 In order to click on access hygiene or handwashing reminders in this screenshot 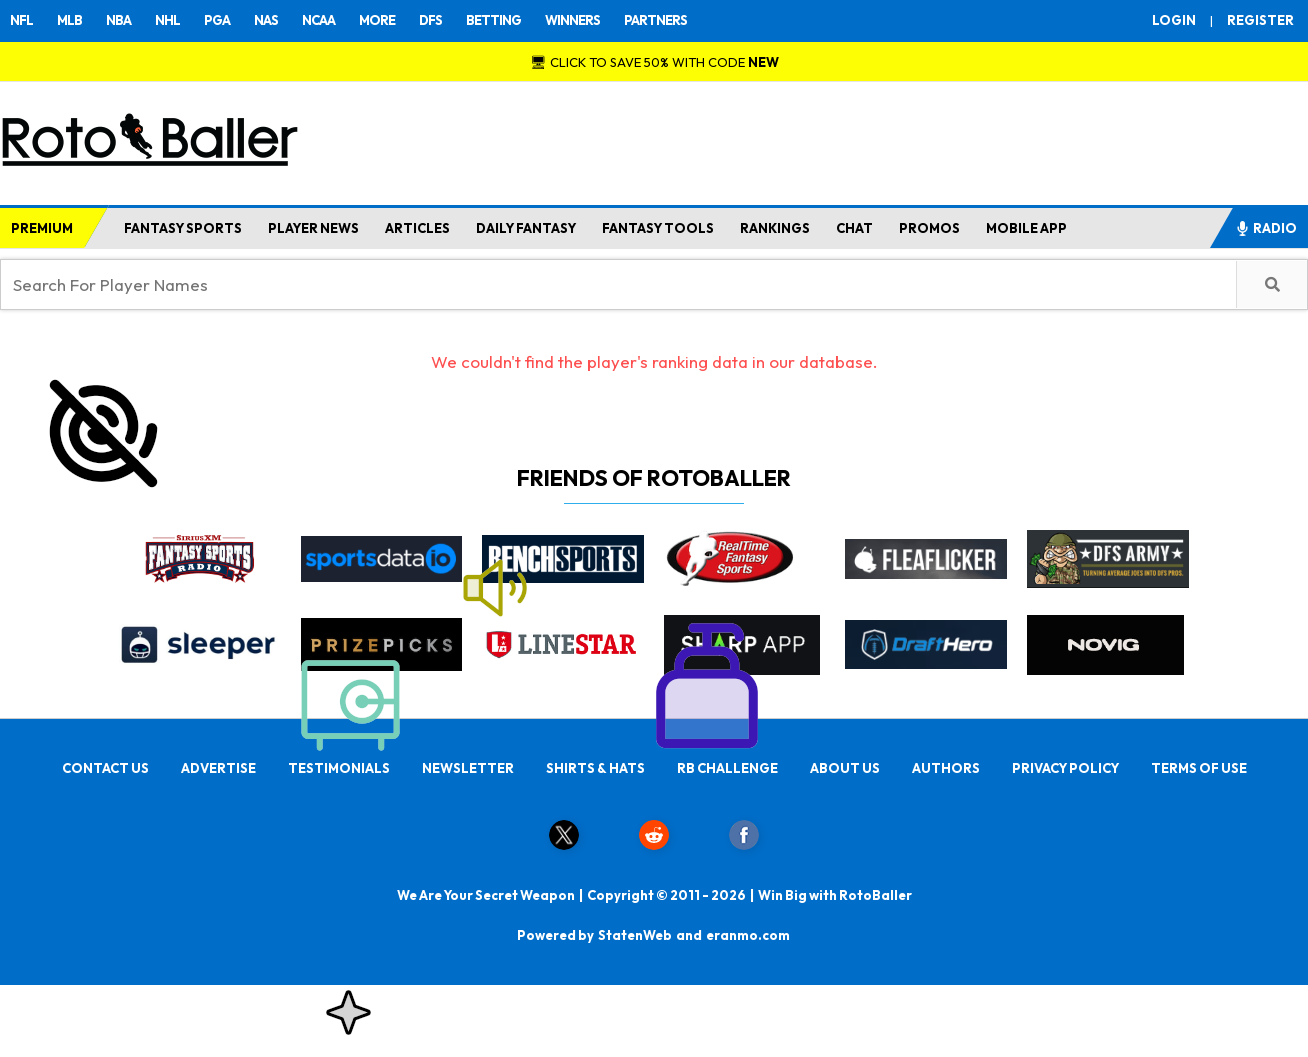, I will do `click(707, 688)`.